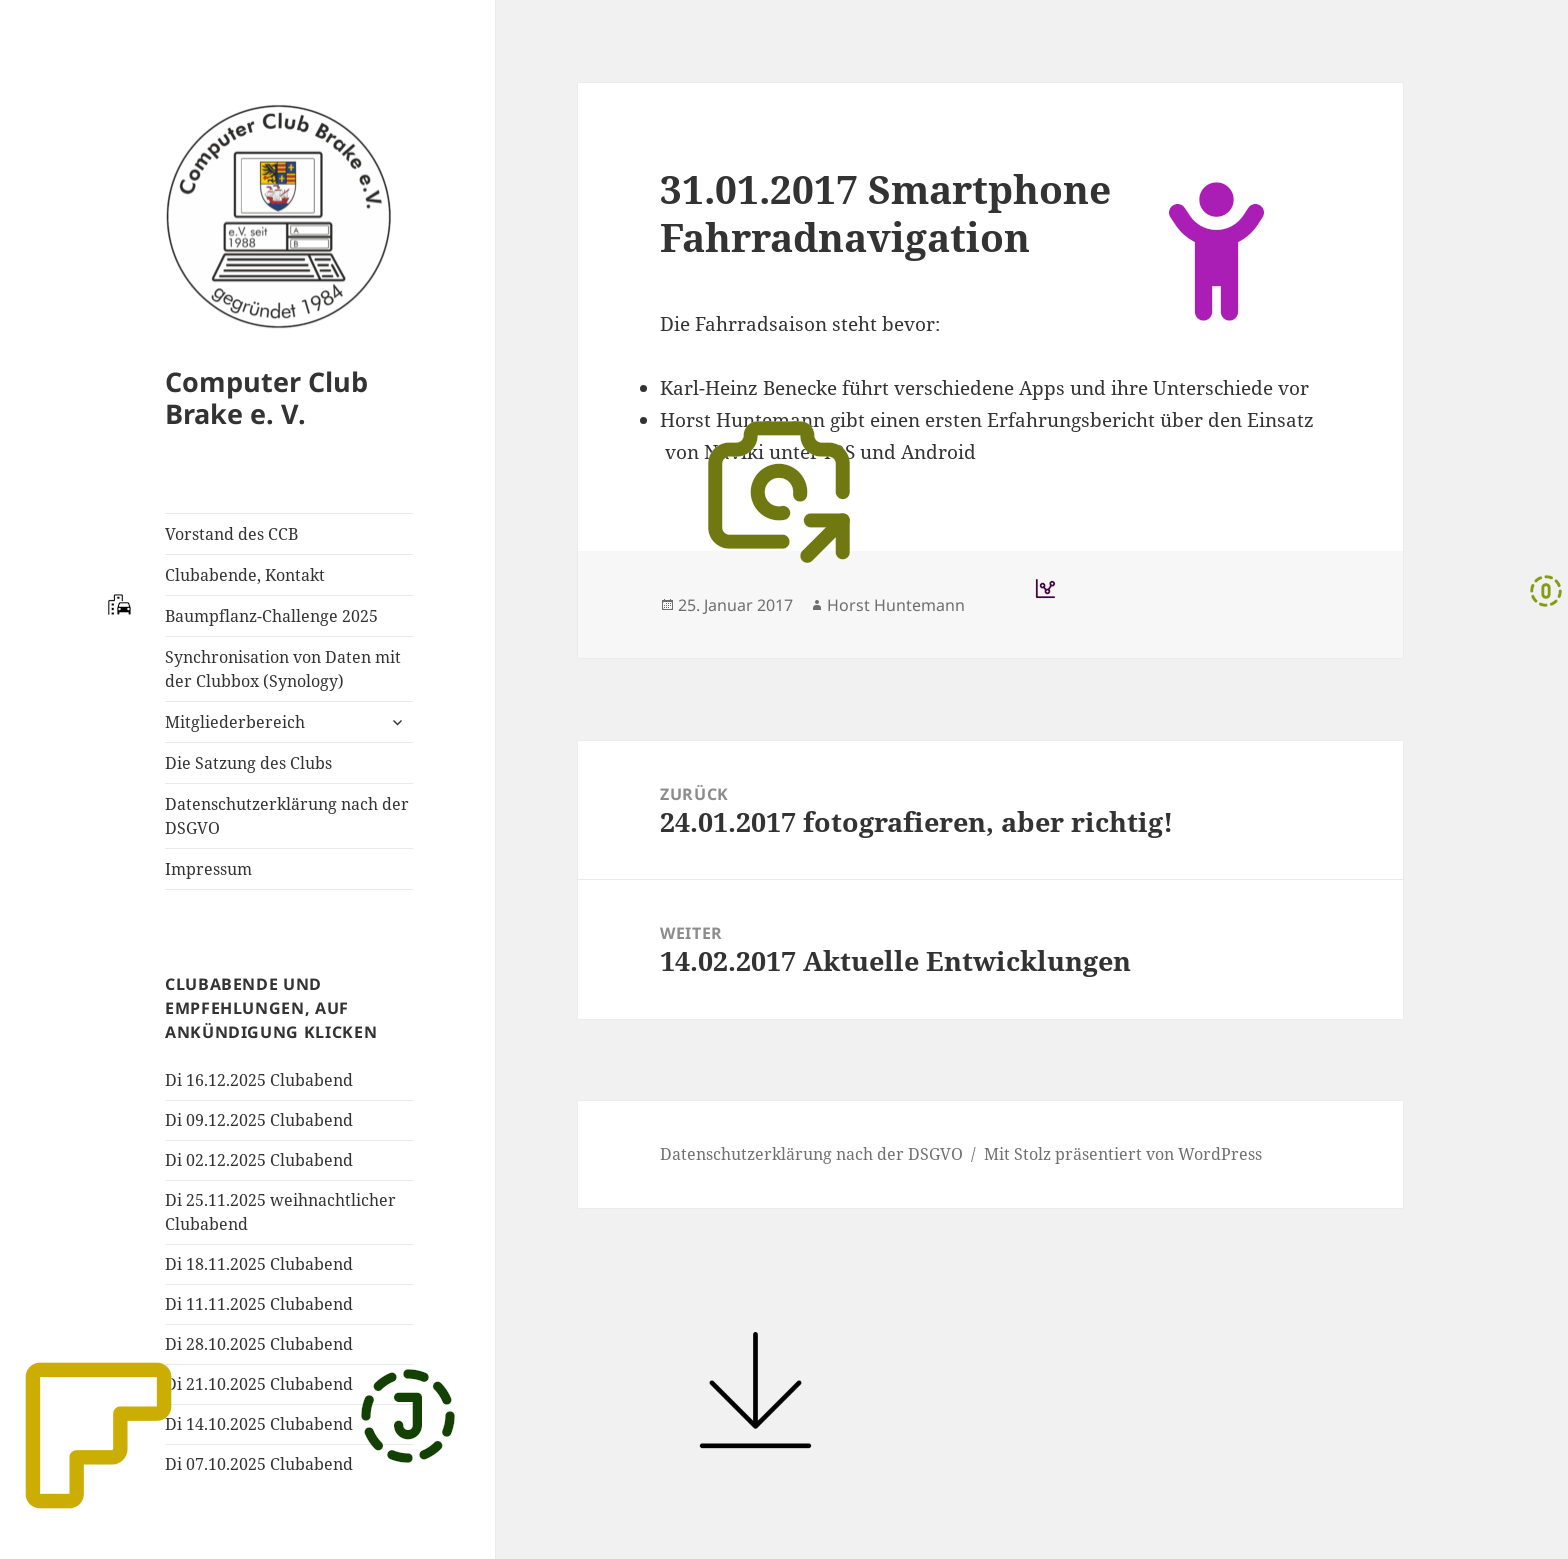 Image resolution: width=1568 pixels, height=1559 pixels. What do you see at coordinates (408, 1416) in the screenshot?
I see `indicates a pending or in-progress item labeled "J"` at bounding box center [408, 1416].